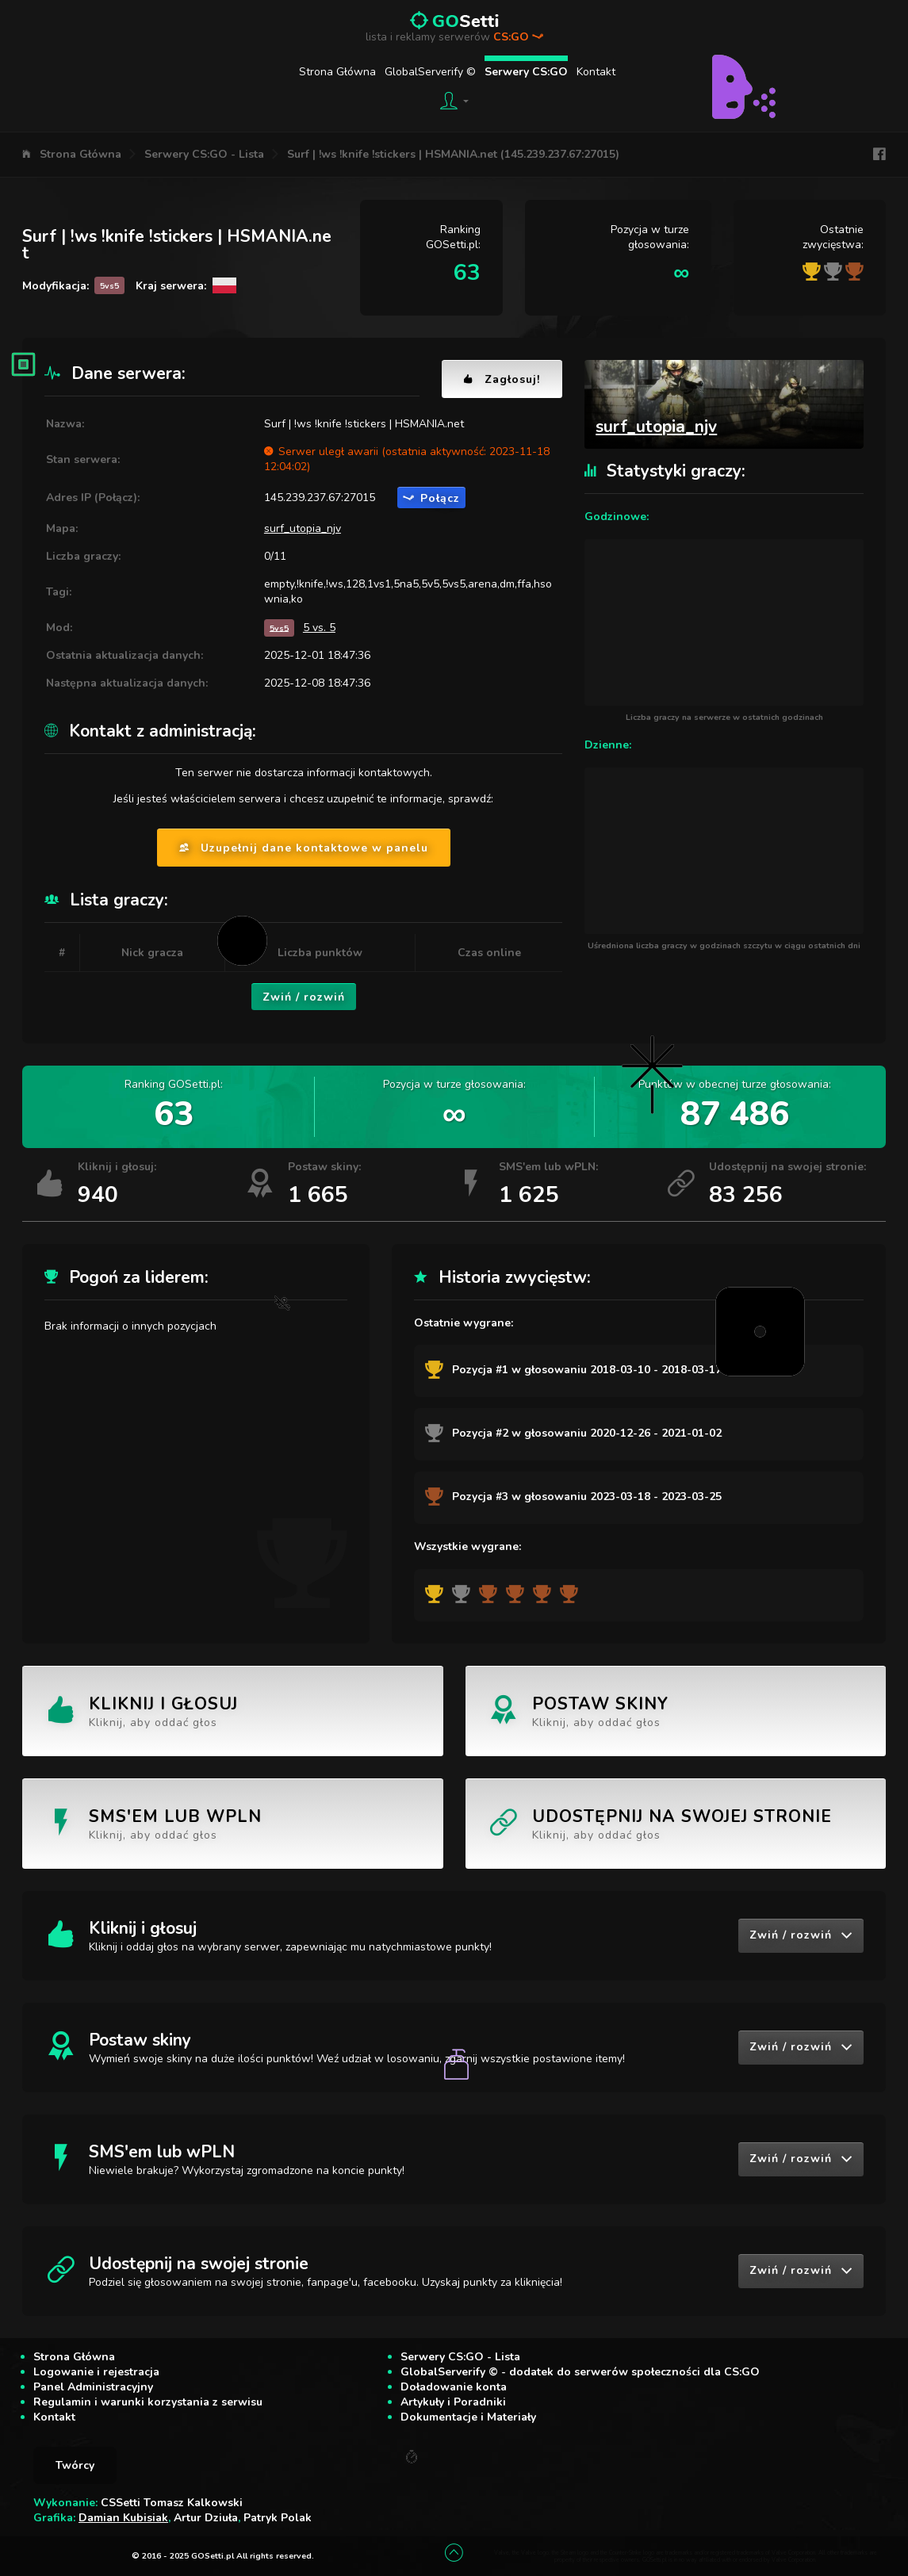  I want to click on indicates an unread notification or message, so click(242, 940).